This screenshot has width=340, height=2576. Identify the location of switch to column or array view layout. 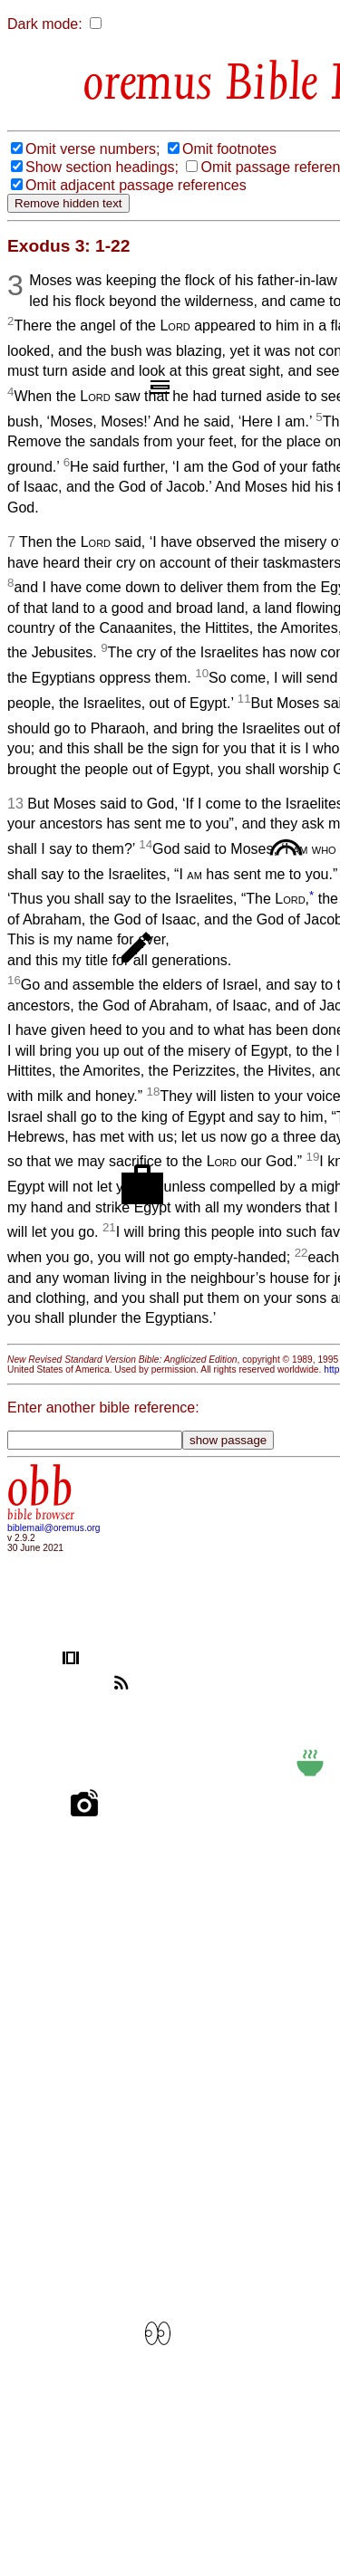
(70, 1658).